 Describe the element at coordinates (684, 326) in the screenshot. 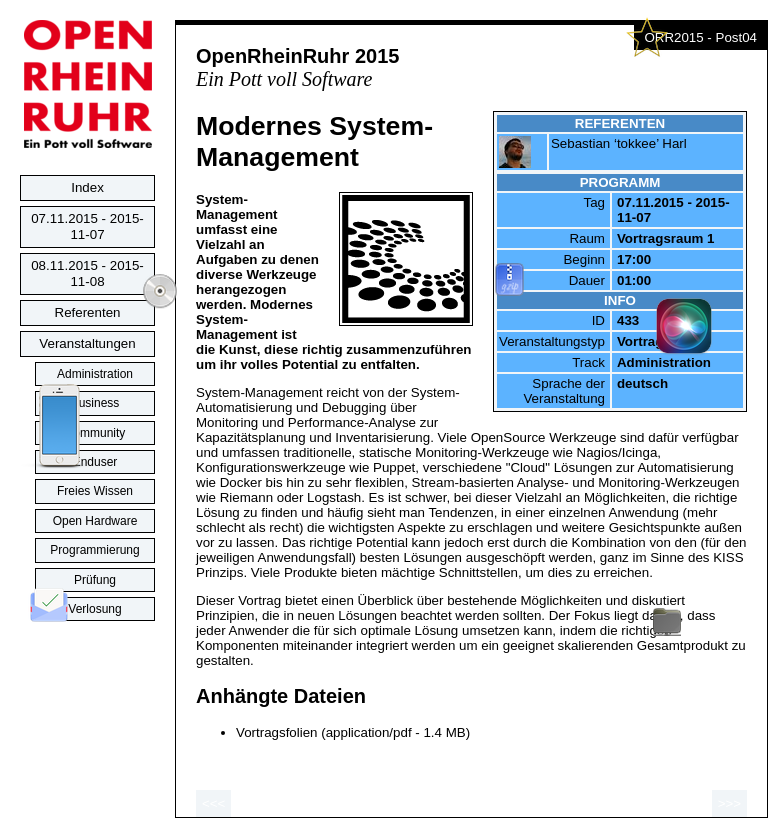

I see `activate Siri voice assistant` at that location.